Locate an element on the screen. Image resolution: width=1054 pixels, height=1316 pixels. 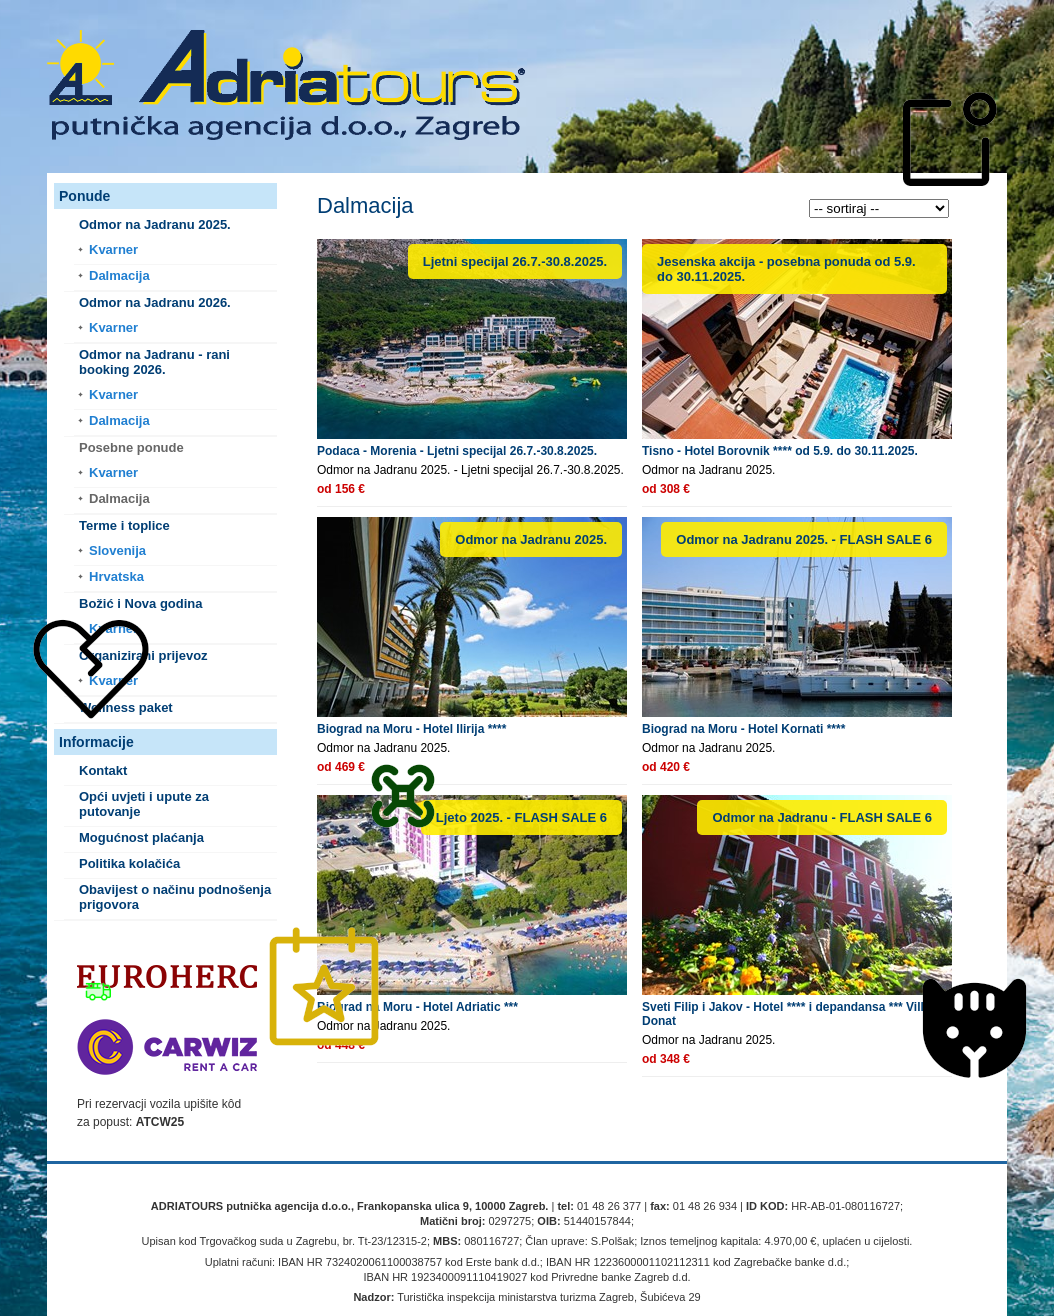
indicates new notification or alert is located at coordinates (948, 141).